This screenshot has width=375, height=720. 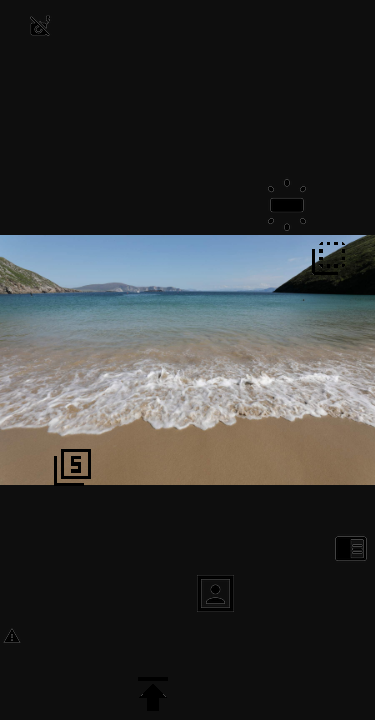 I want to click on camera flash is disabled, so click(x=40, y=25).